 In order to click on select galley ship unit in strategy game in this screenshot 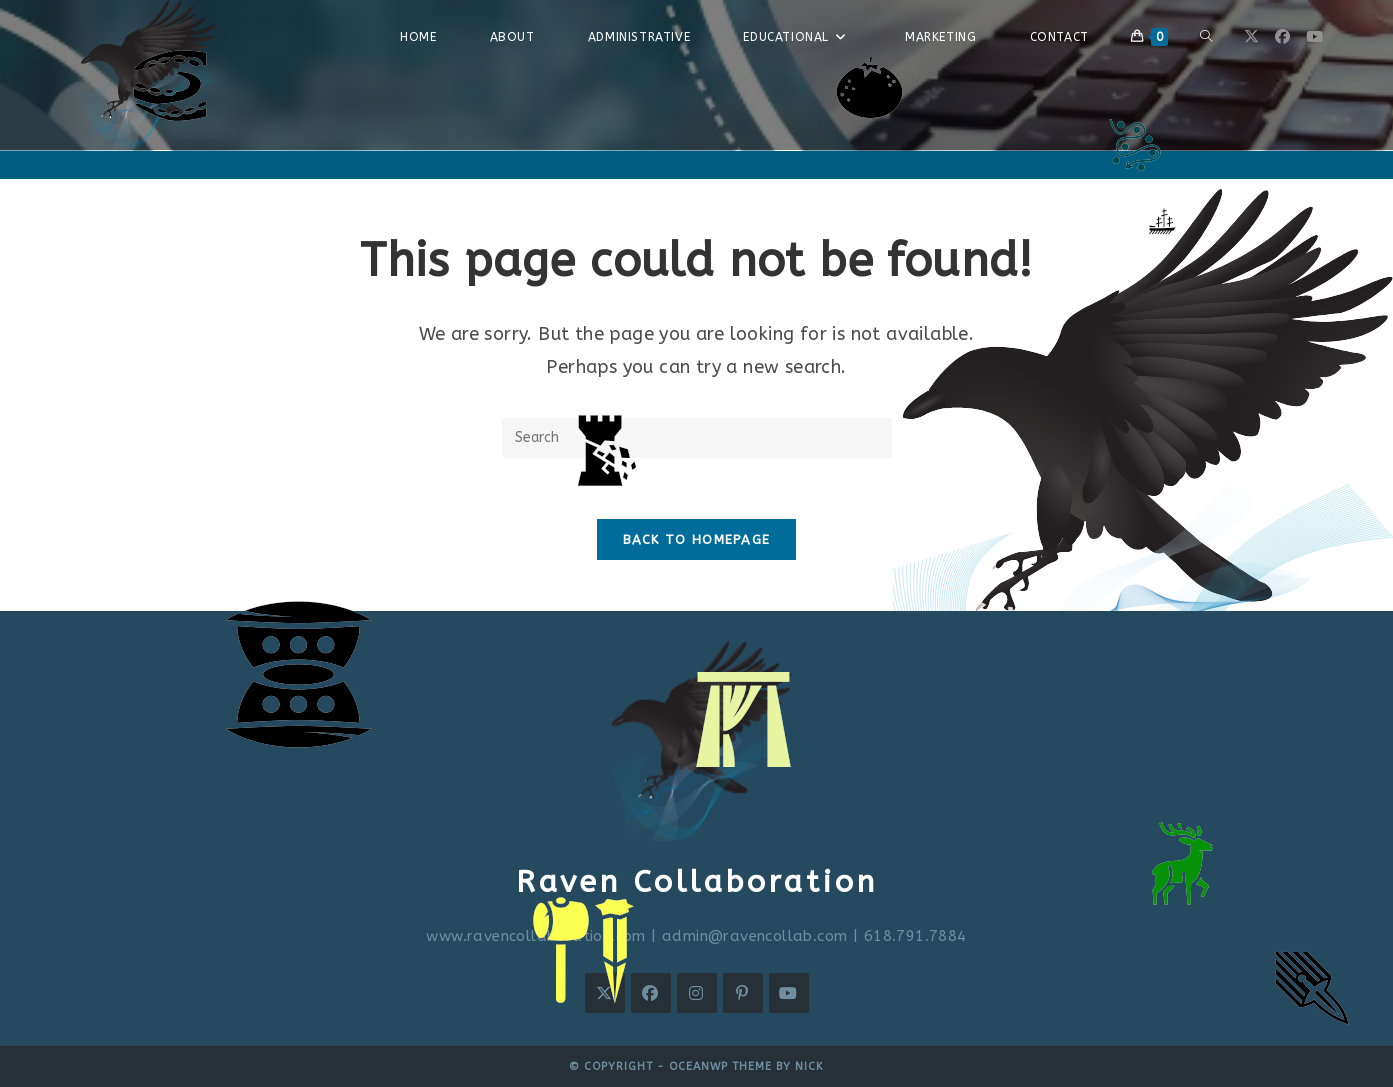, I will do `click(1162, 221)`.